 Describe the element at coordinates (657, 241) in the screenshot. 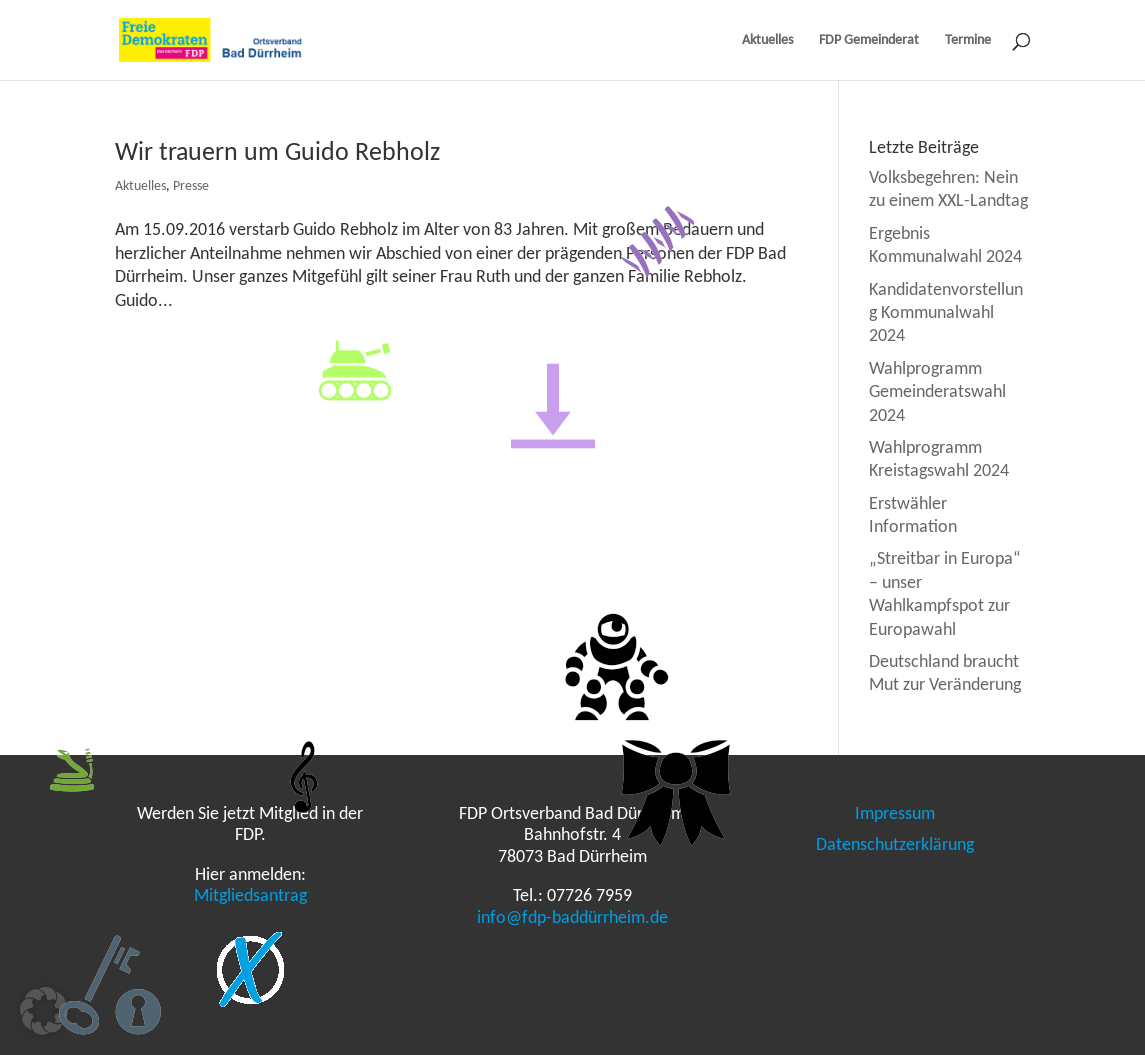

I see `indicates spring physics or bounce effect` at that location.